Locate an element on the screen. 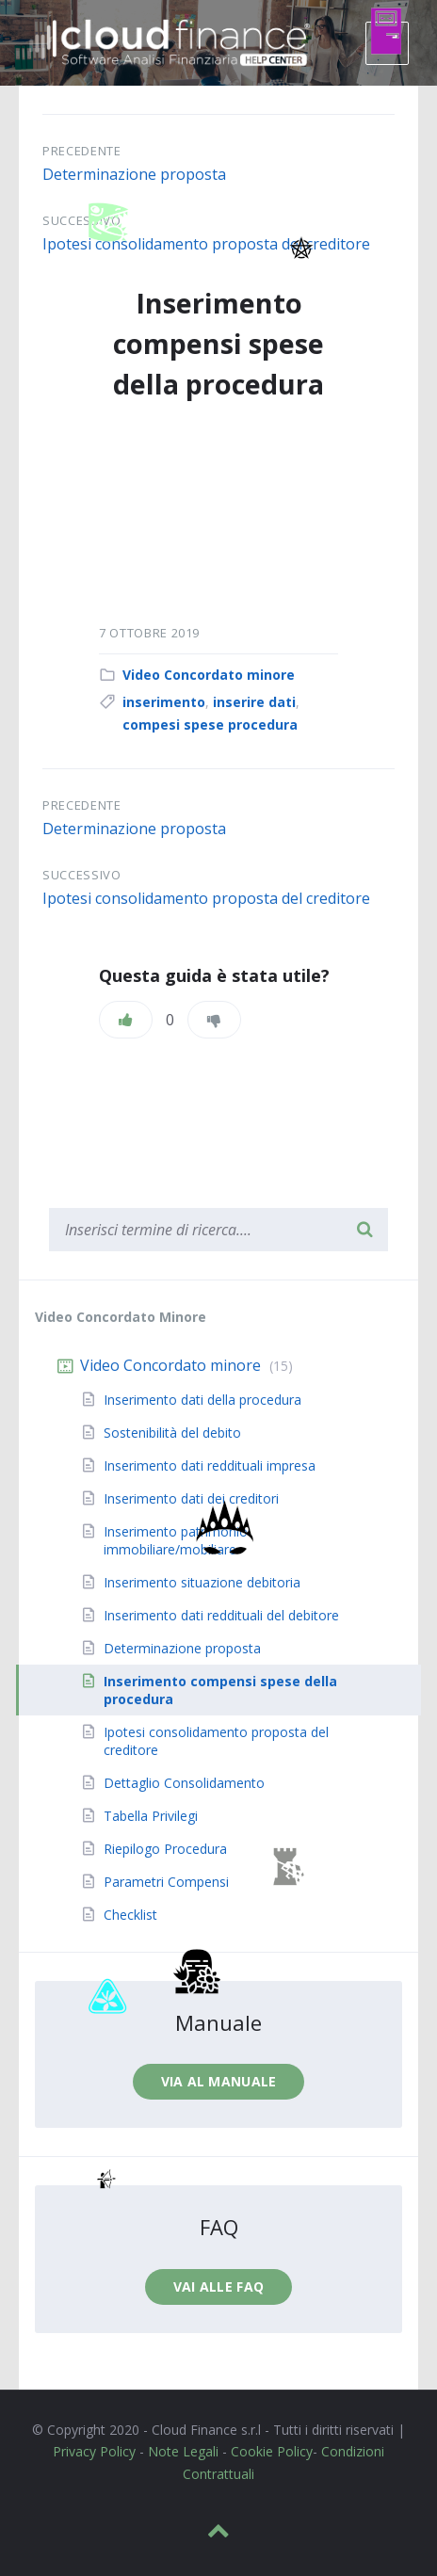 The height and width of the screenshot is (2576, 437). select archer class or character is located at coordinates (106, 2179).